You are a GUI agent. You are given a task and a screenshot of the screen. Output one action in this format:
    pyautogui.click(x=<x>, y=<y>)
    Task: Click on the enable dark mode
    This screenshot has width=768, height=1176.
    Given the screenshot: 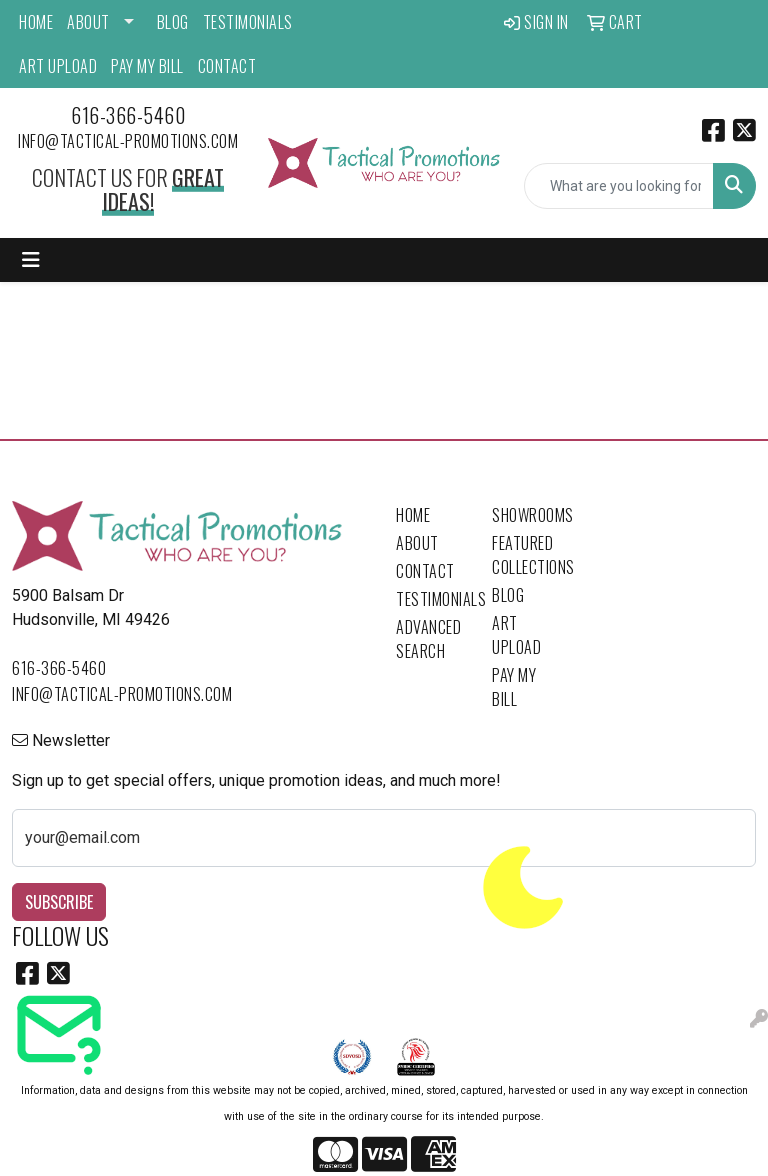 What is the action you would take?
    pyautogui.click(x=524, y=887)
    